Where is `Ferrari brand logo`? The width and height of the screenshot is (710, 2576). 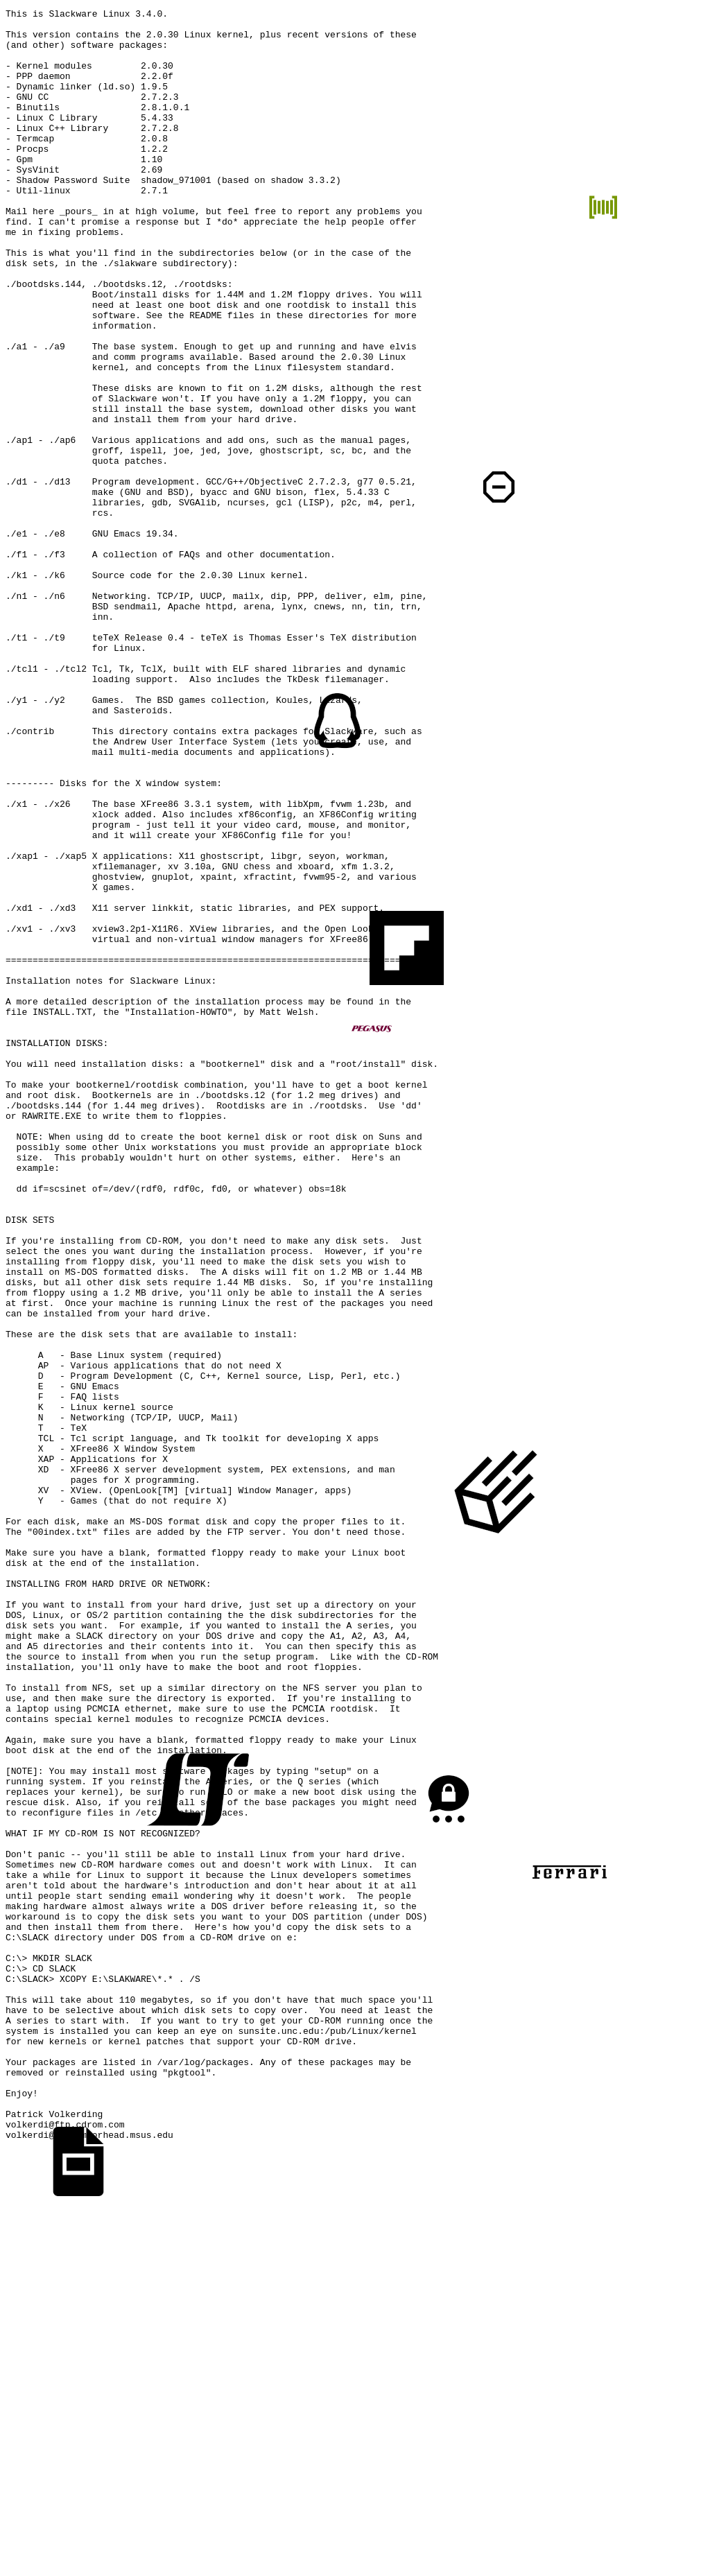
Ferrari brand logo is located at coordinates (569, 1872).